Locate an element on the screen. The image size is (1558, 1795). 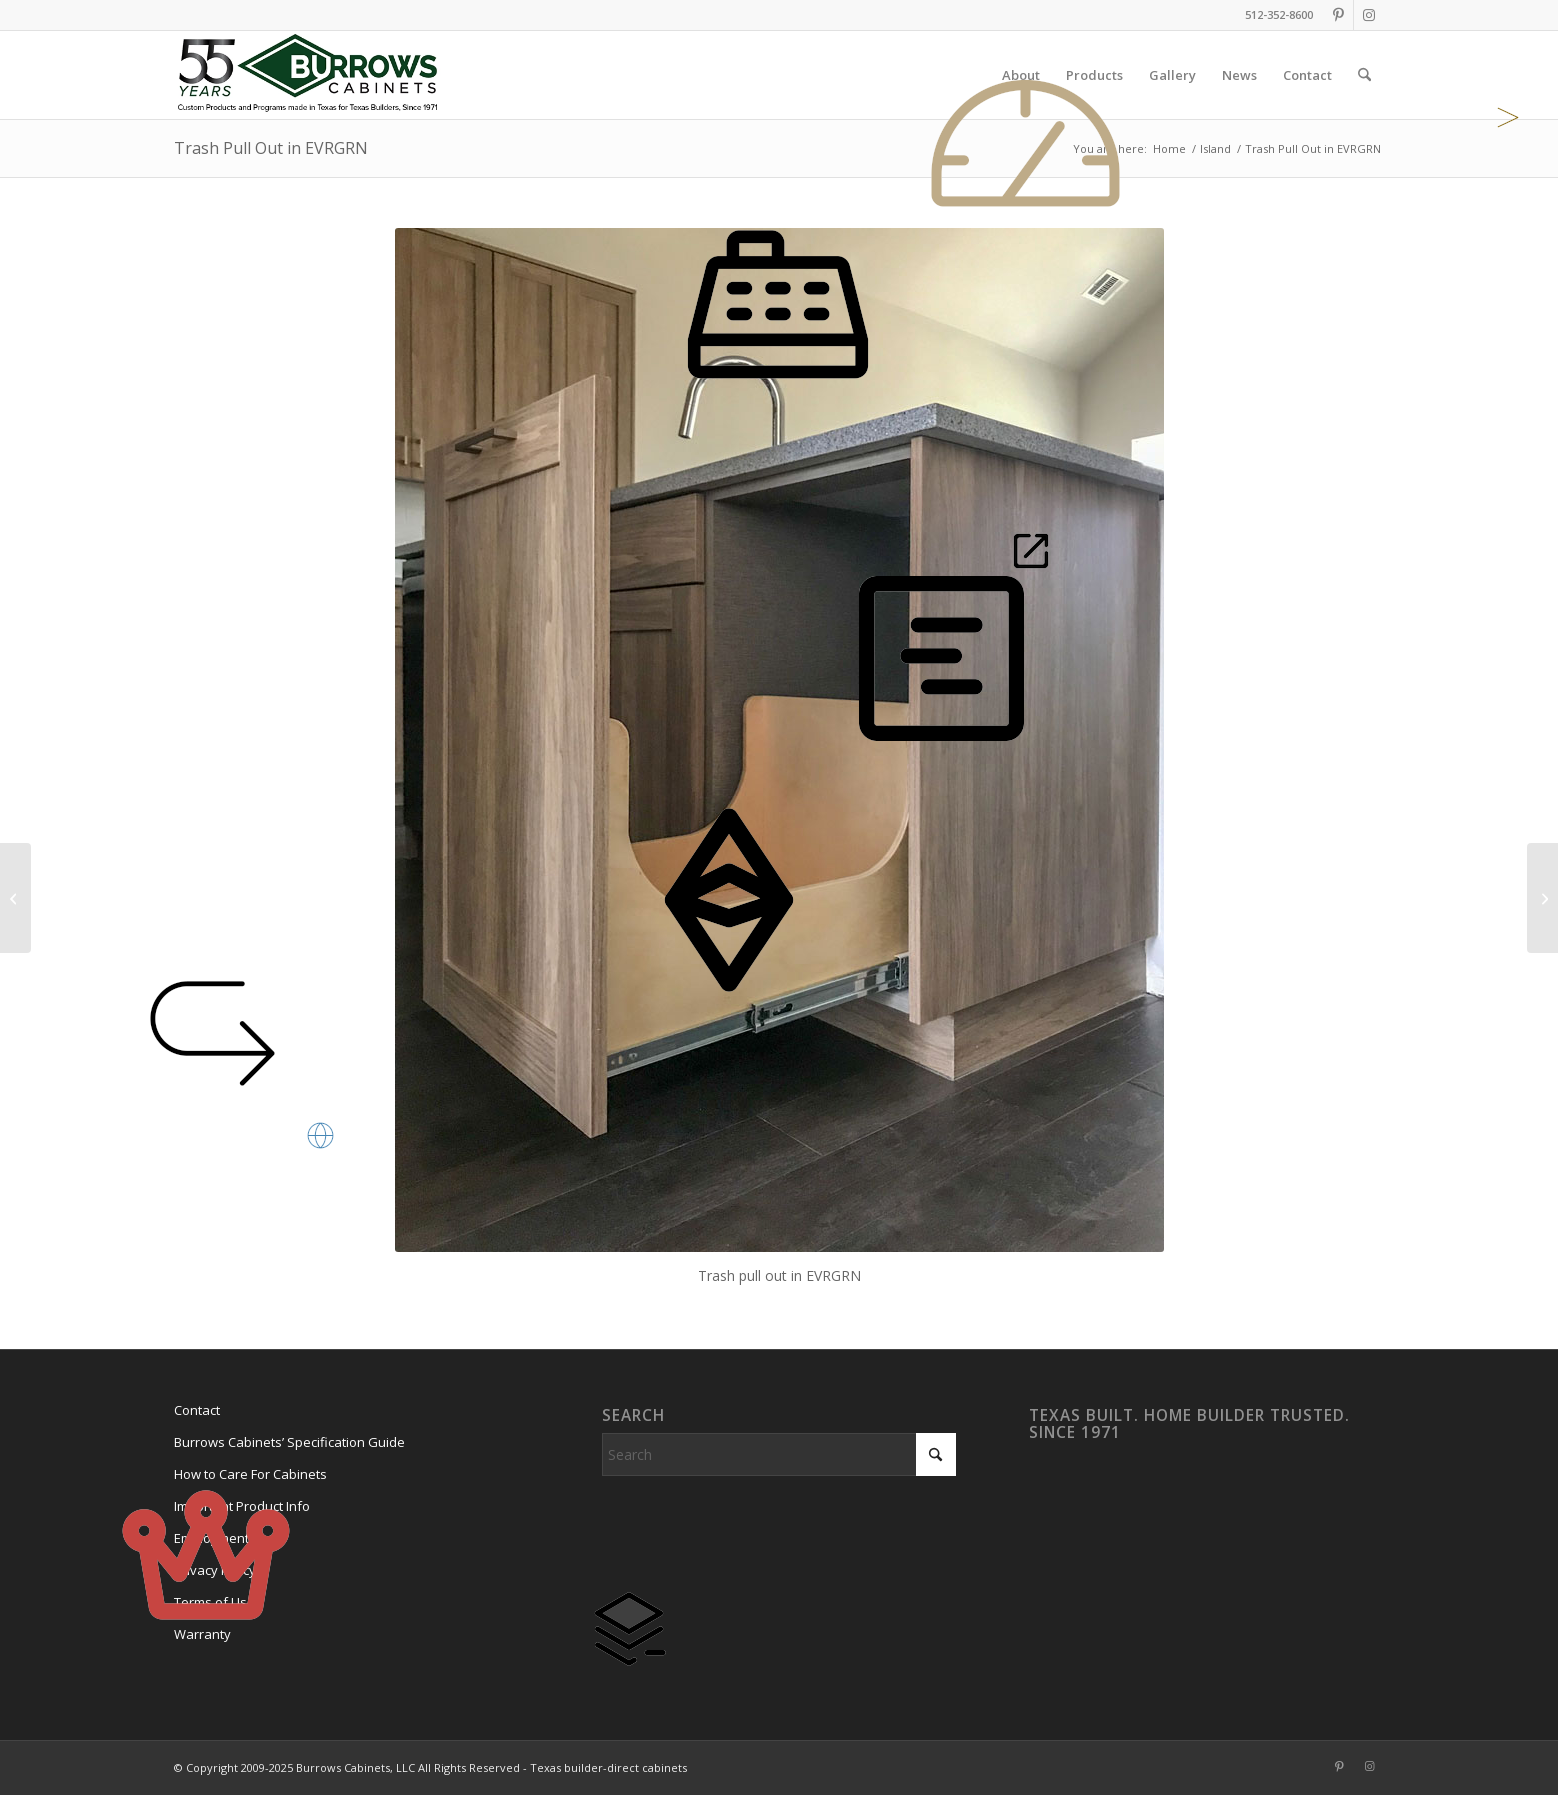
view performance or speed metrics is located at coordinates (1025, 153).